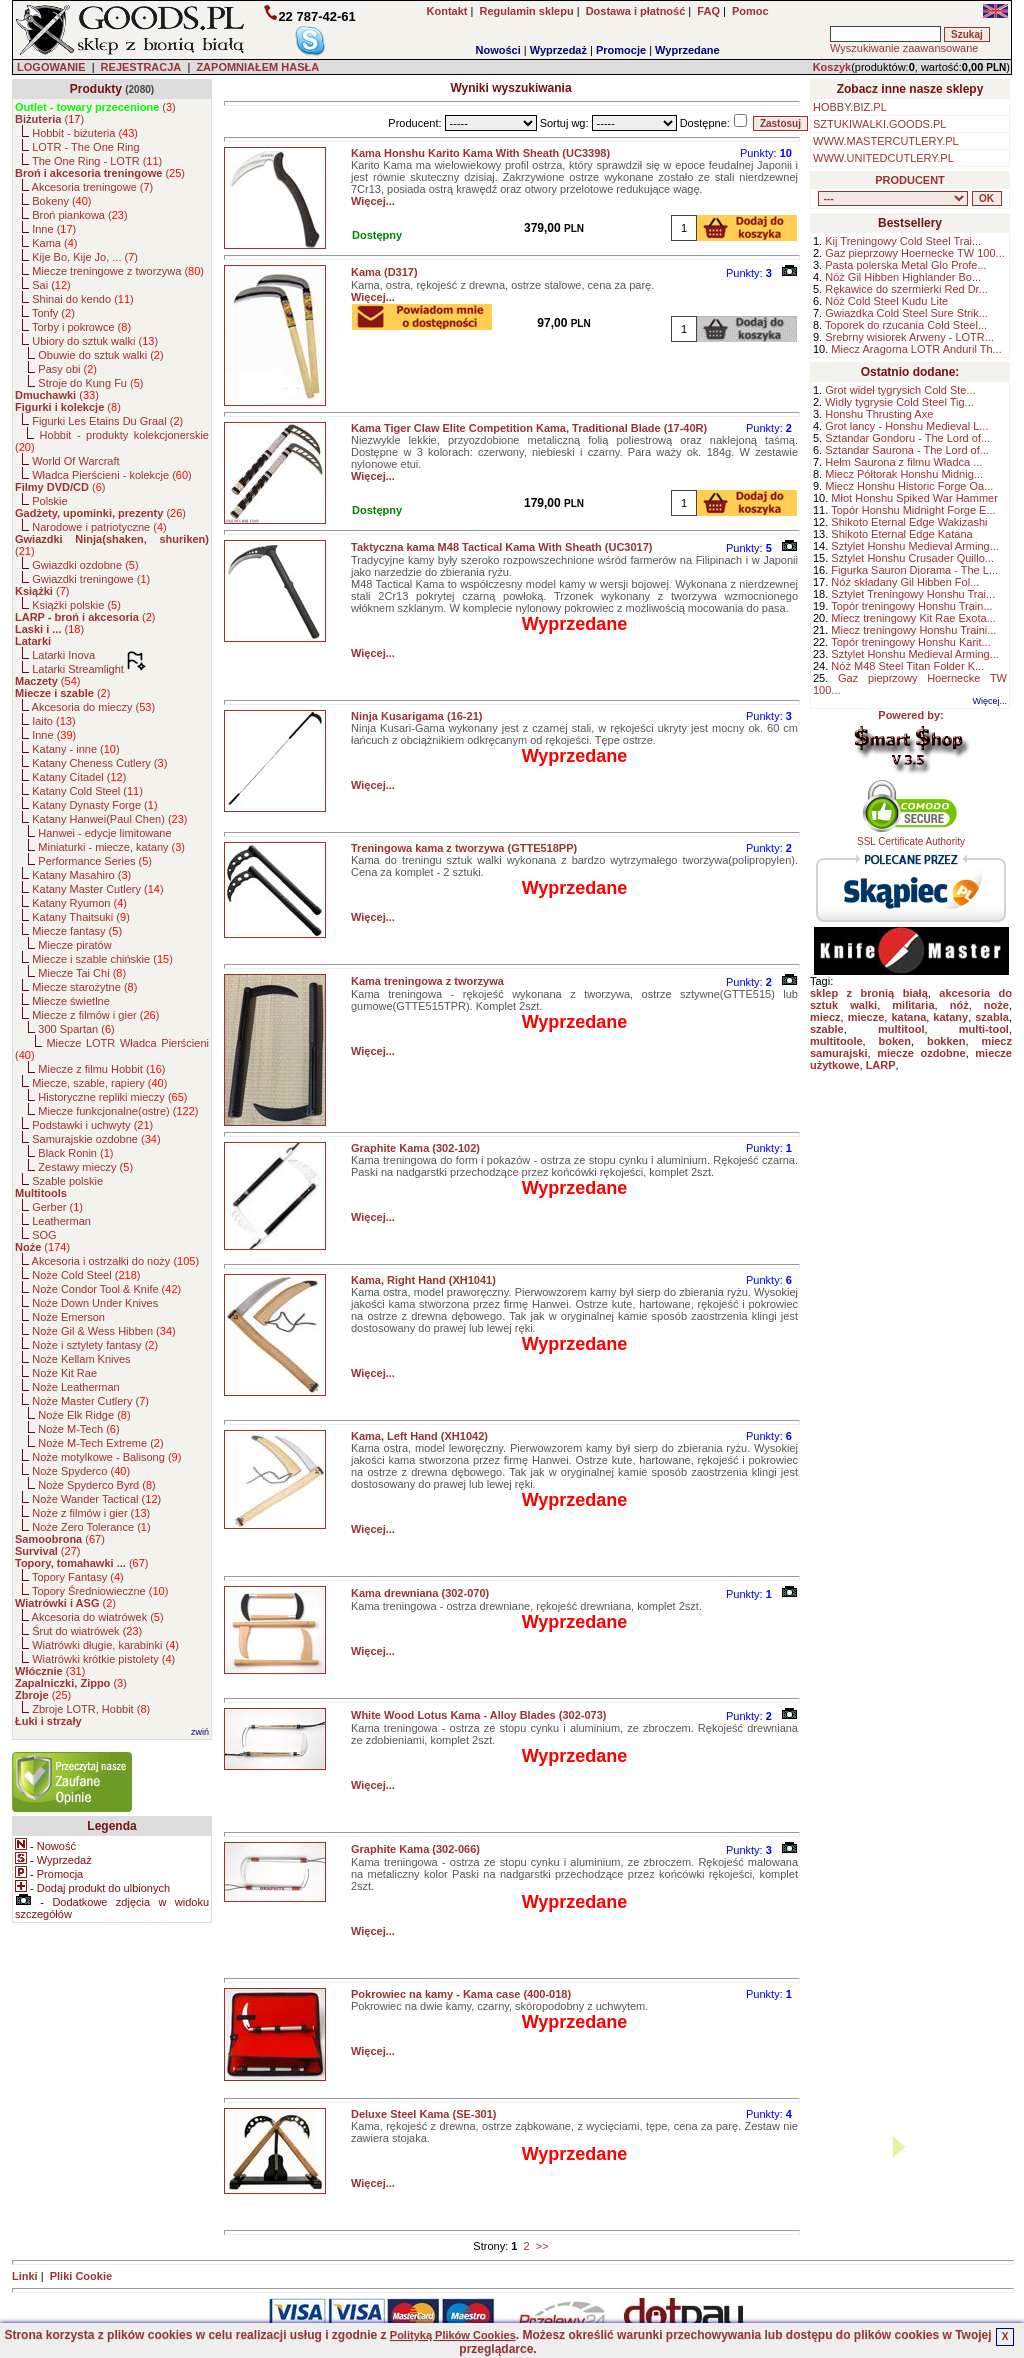 The height and width of the screenshot is (2358, 1024). What do you see at coordinates (899, 2147) in the screenshot?
I see `play media or start playback` at bounding box center [899, 2147].